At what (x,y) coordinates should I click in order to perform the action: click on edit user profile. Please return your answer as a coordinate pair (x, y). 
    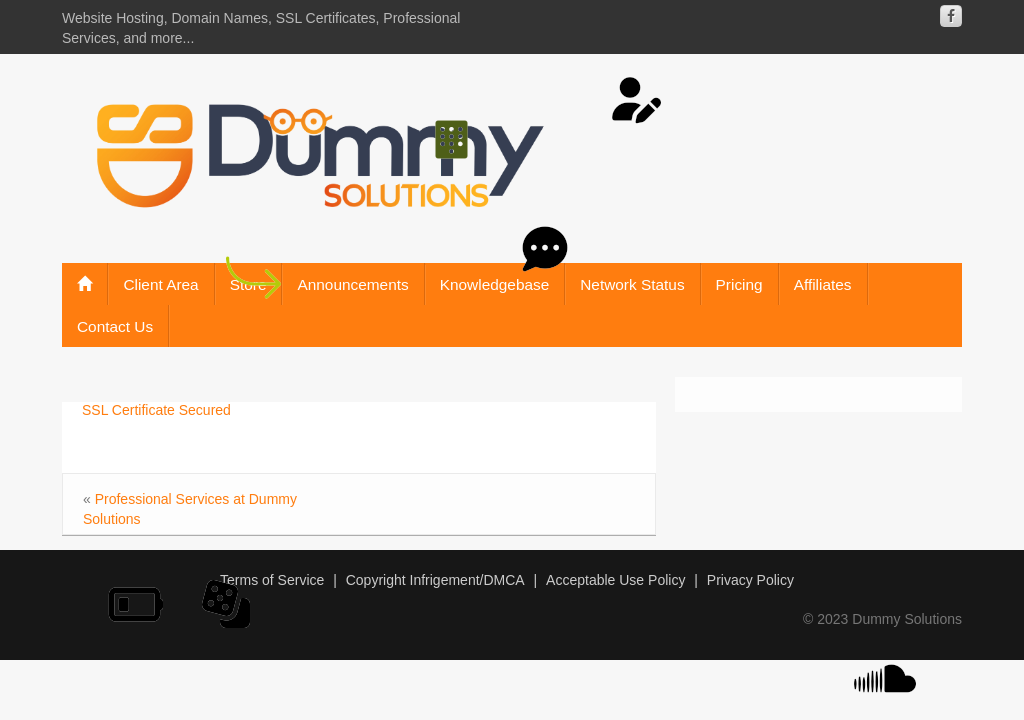
    Looking at the image, I should click on (635, 98).